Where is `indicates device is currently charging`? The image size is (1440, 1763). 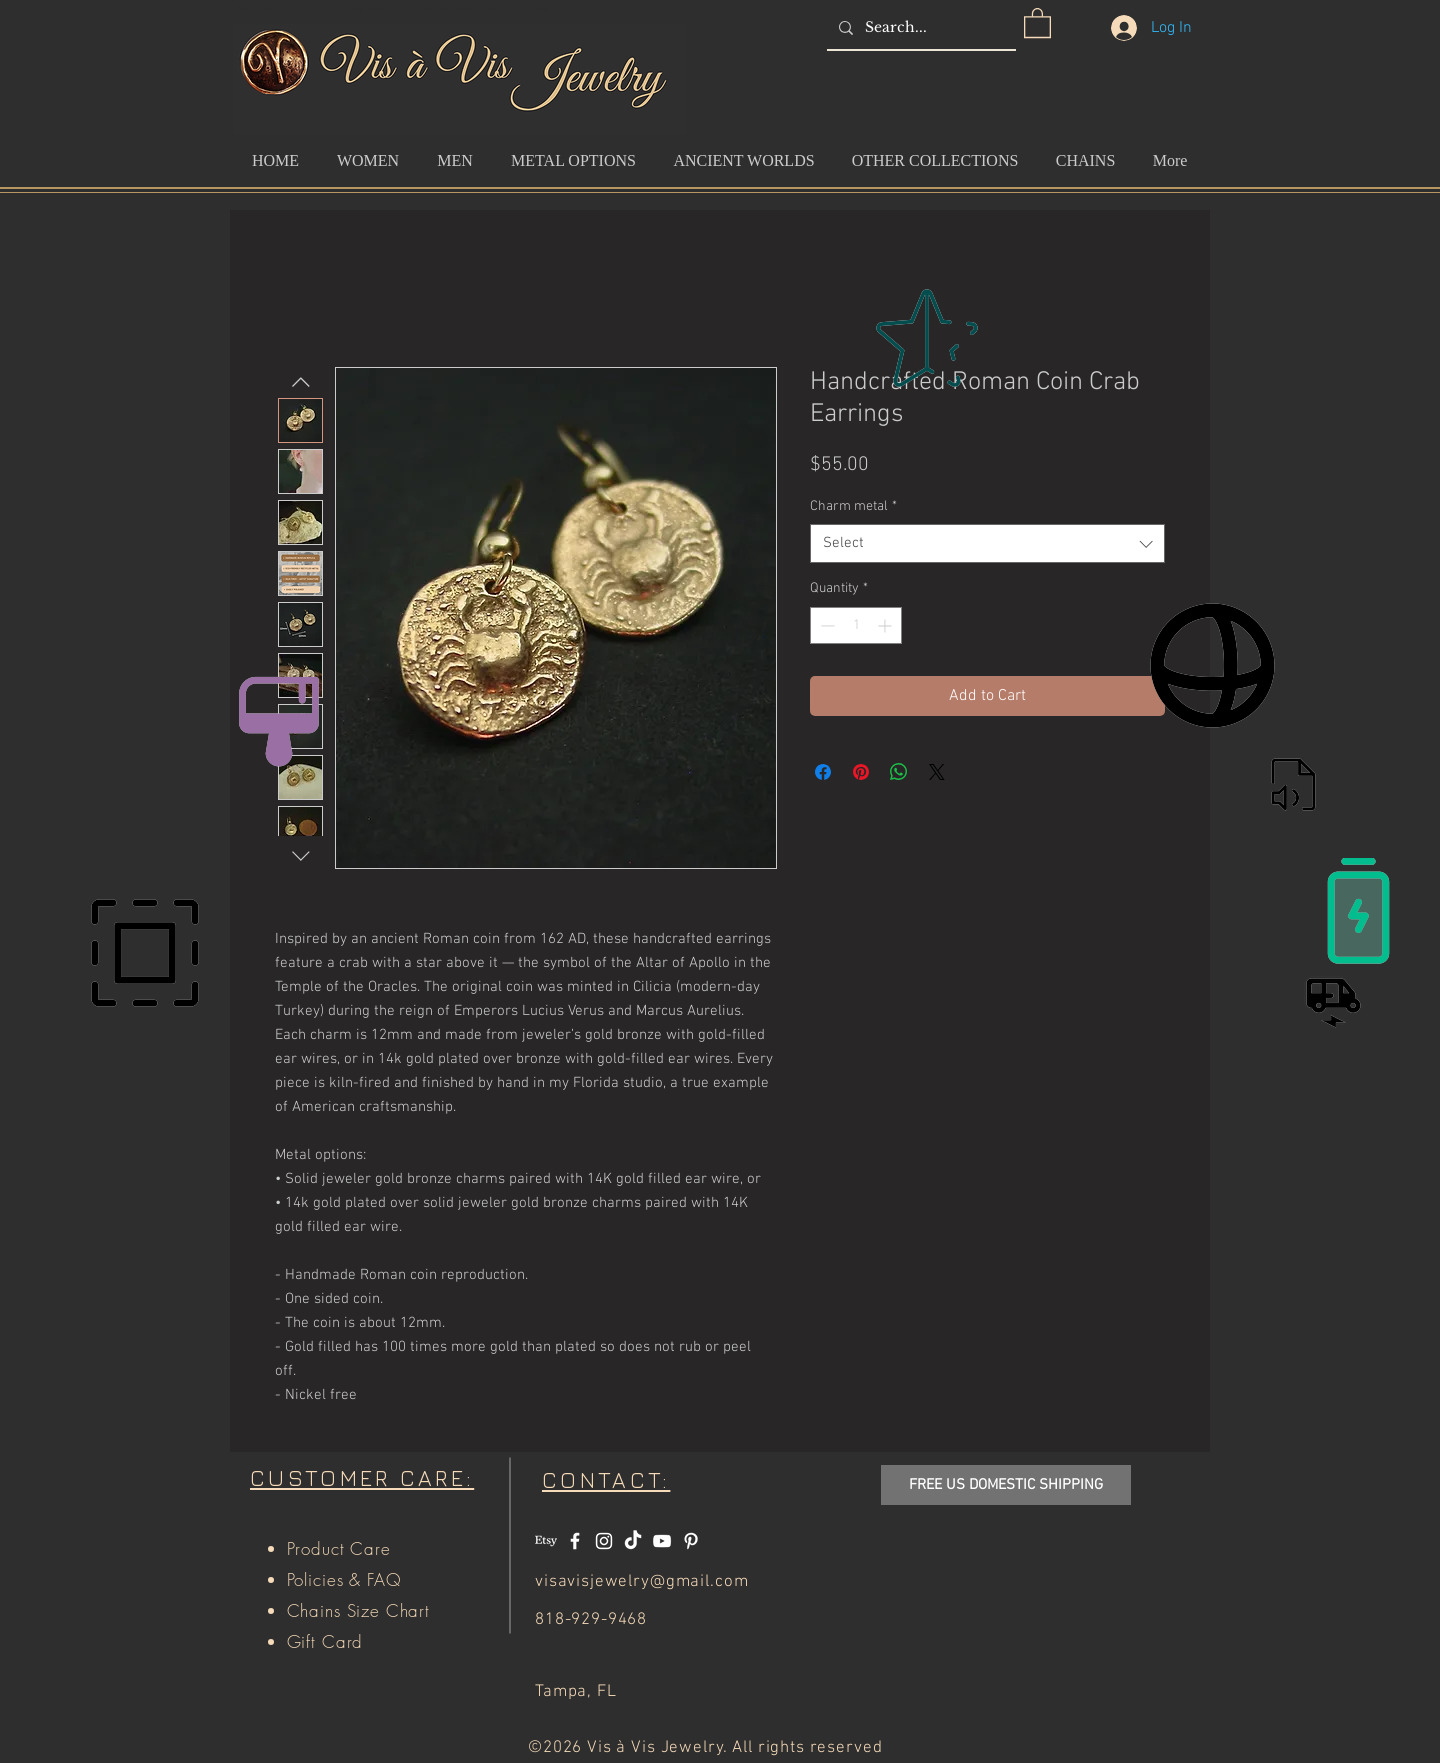
indicates device is currently charging is located at coordinates (1358, 912).